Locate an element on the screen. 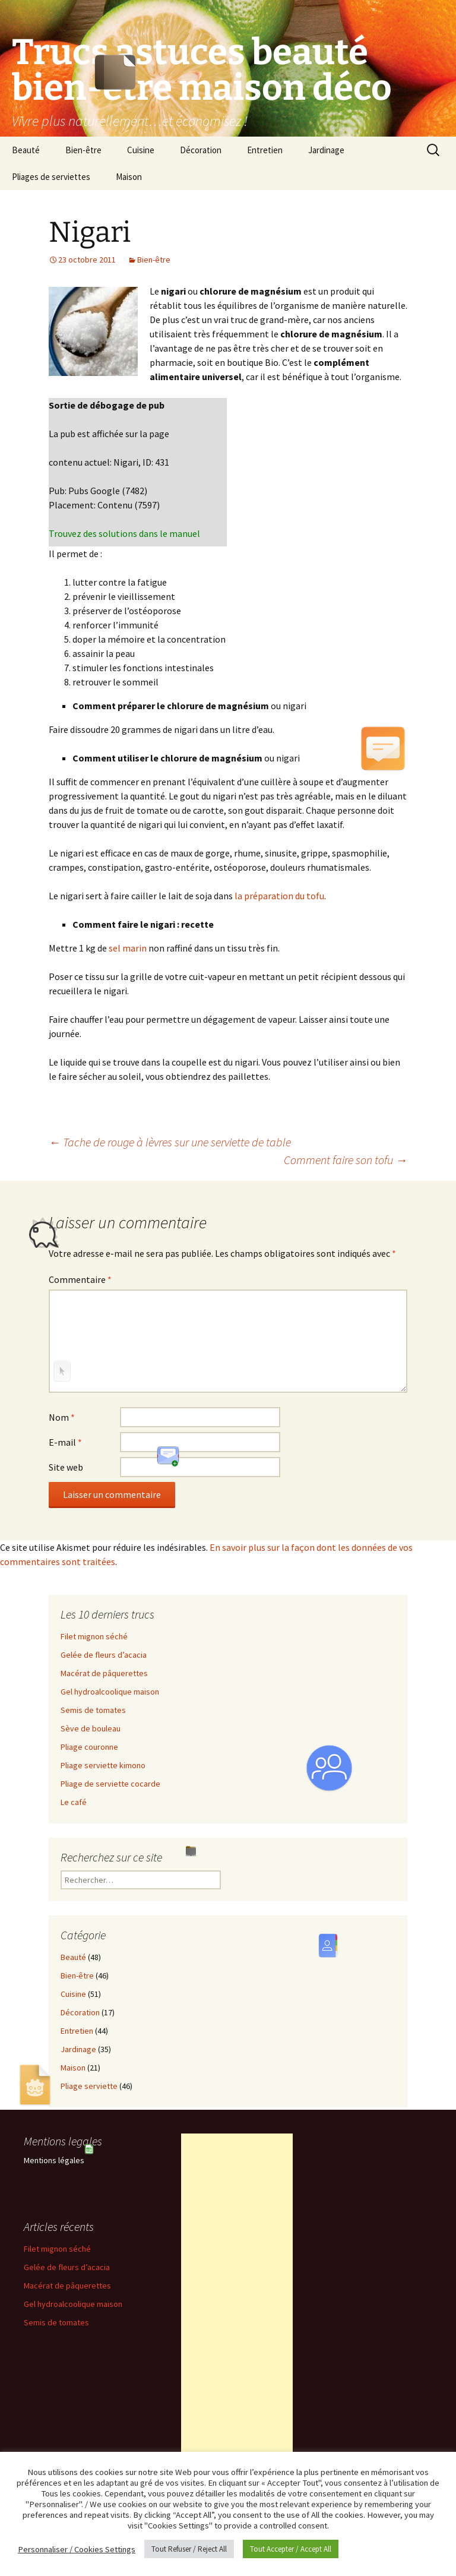 The width and height of the screenshot is (456, 2576). change desktop wallpaper settings is located at coordinates (115, 71).